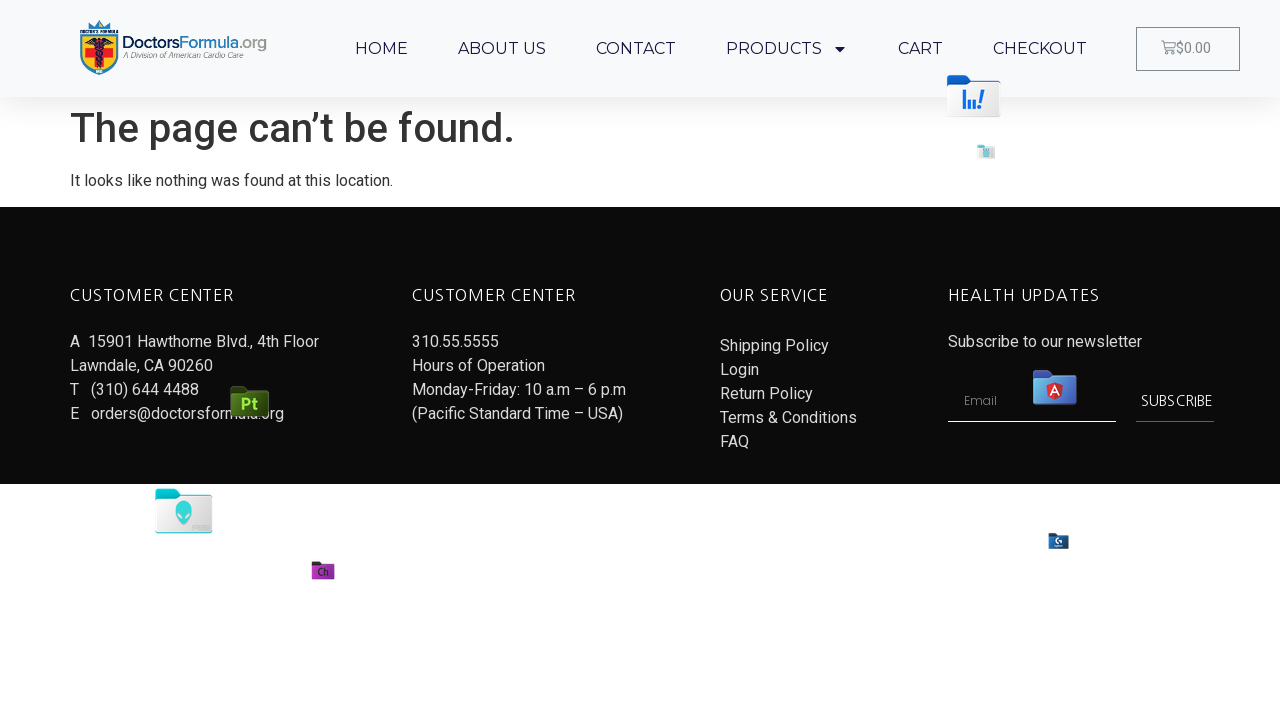 This screenshot has width=1280, height=720. I want to click on open alienware game files folder, so click(183, 512).